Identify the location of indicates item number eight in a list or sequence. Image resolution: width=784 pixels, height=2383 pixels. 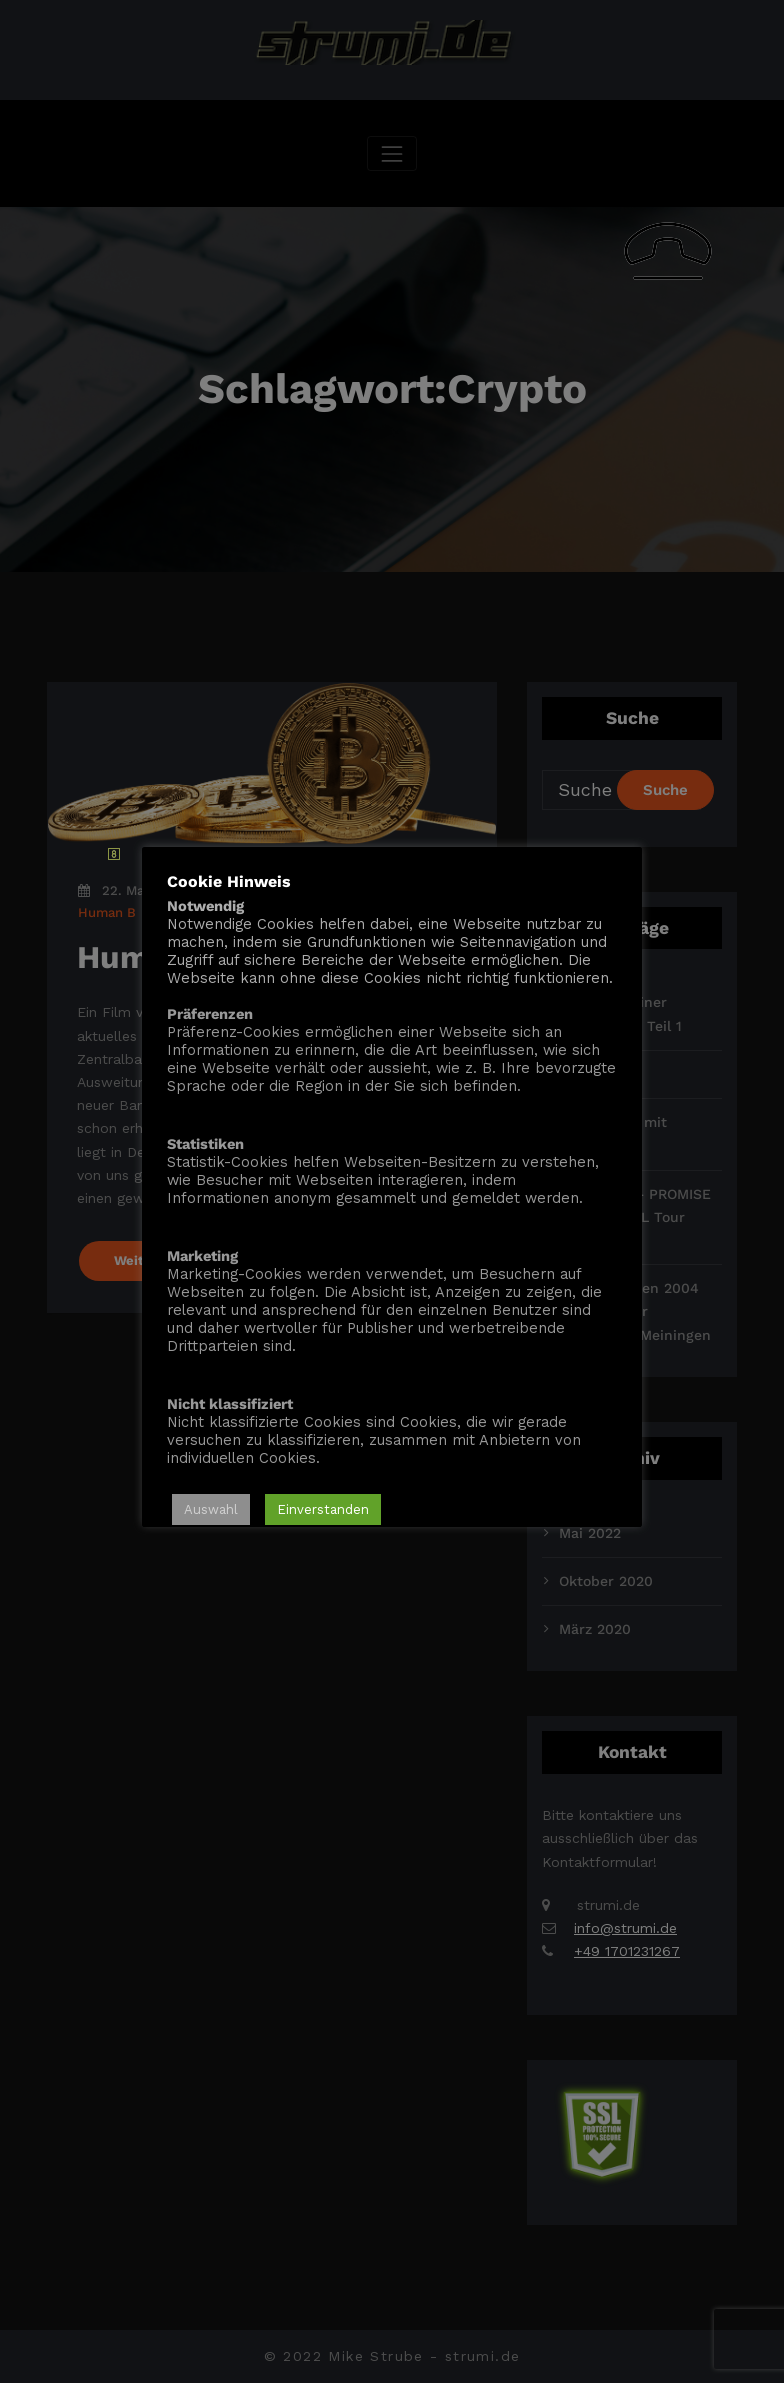
(114, 854).